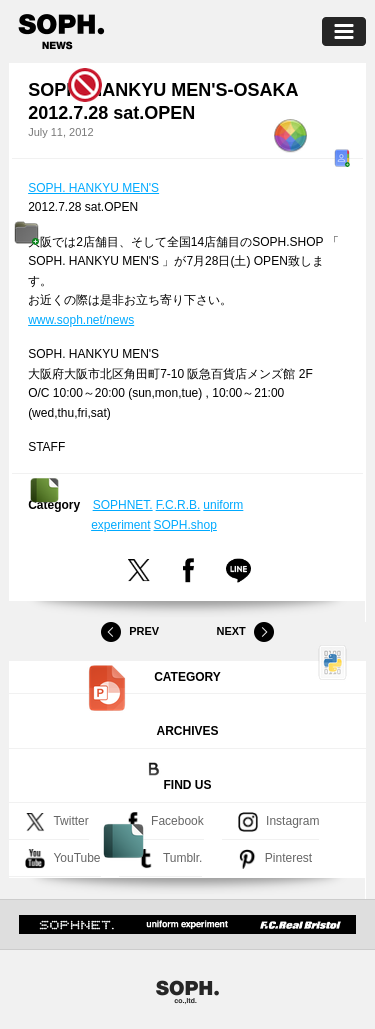 The width and height of the screenshot is (375, 1029). Describe the element at coordinates (154, 769) in the screenshot. I see `apply bold formatting to selected text` at that location.